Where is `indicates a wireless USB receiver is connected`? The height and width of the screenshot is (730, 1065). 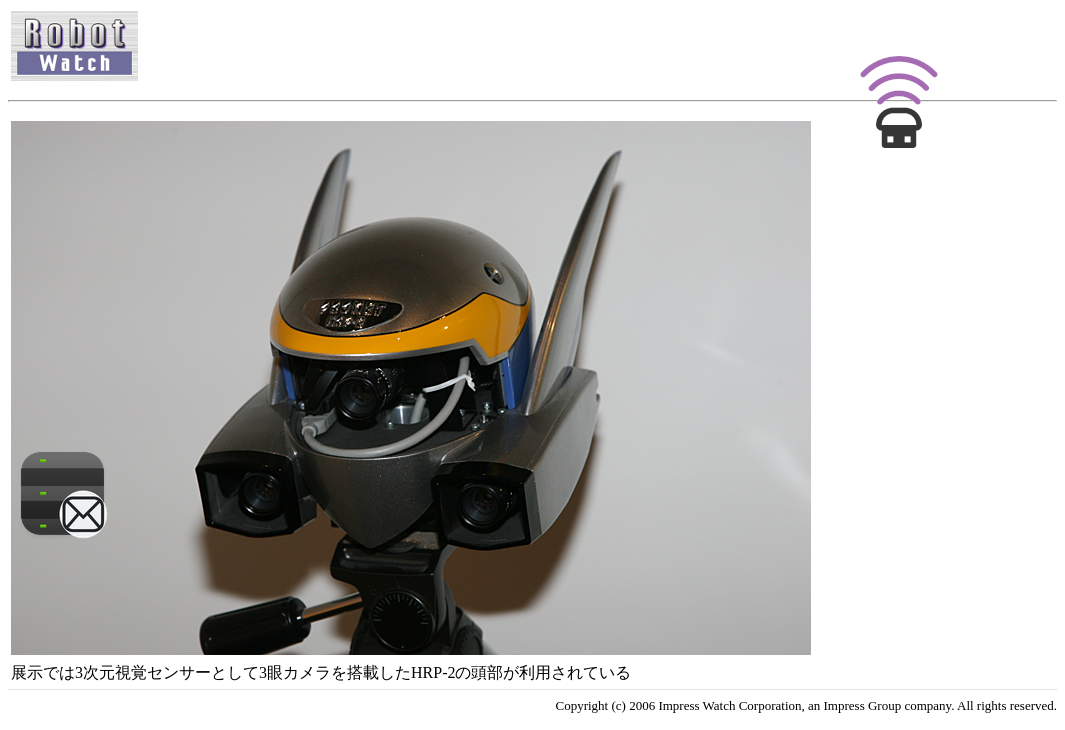 indicates a wireless USB receiver is connected is located at coordinates (899, 102).